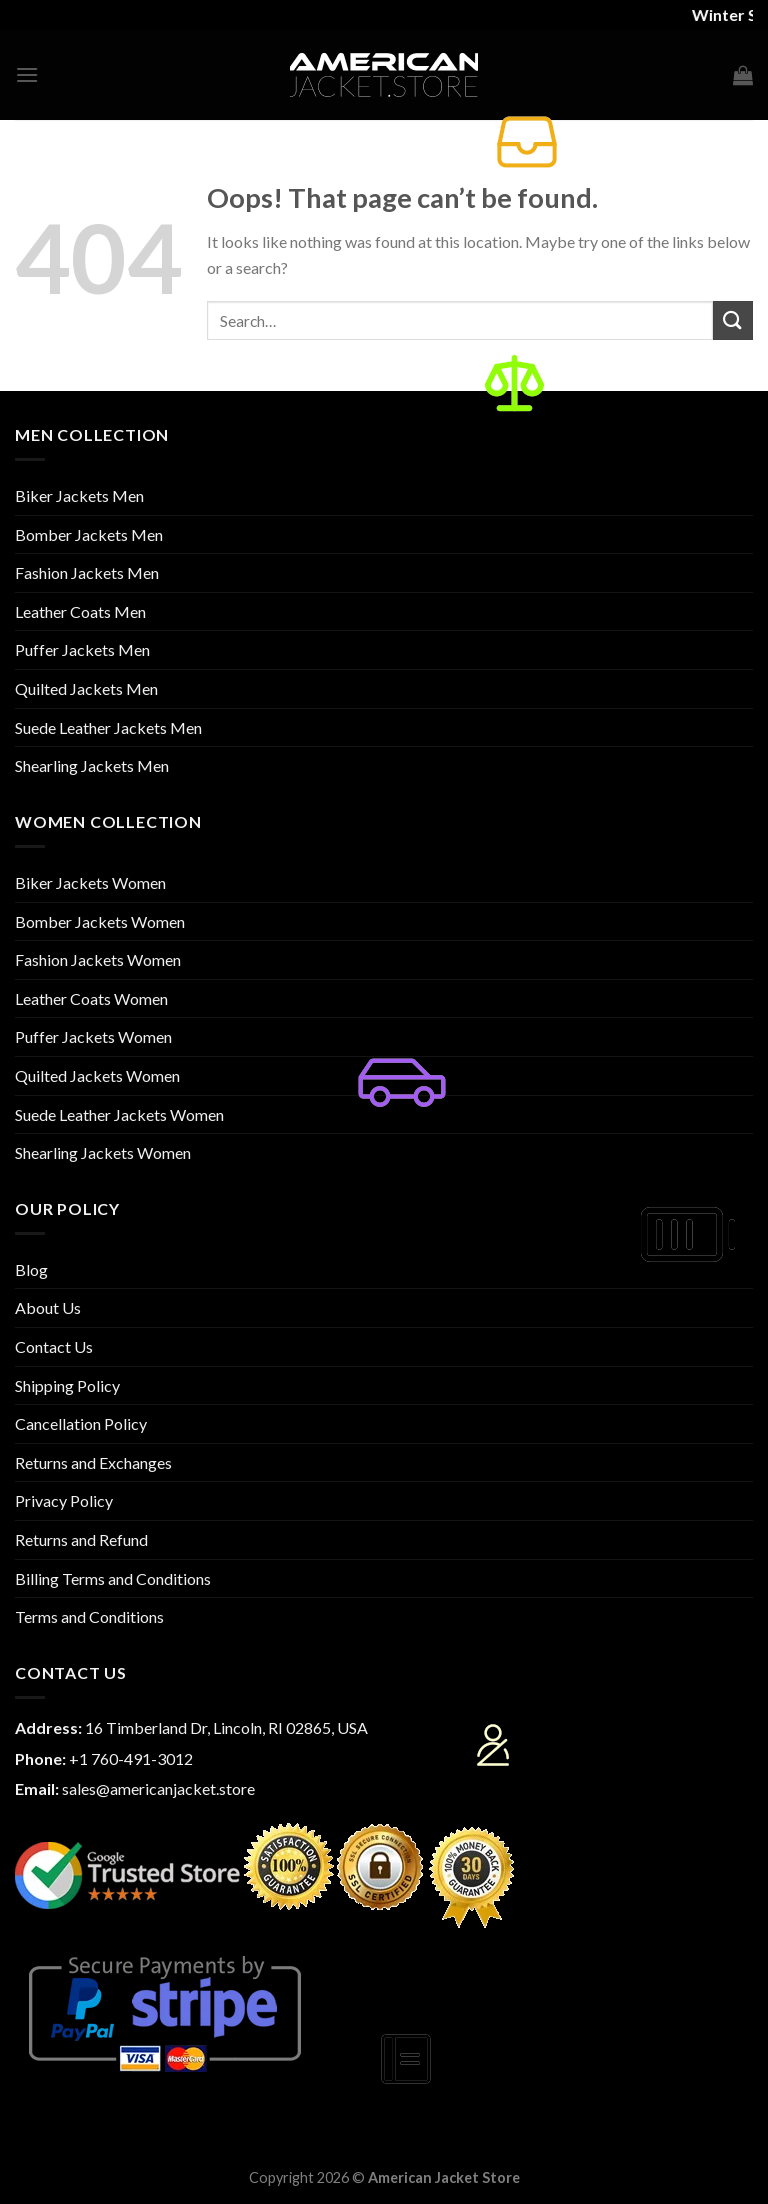 Image resolution: width=768 pixels, height=2204 pixels. Describe the element at coordinates (527, 142) in the screenshot. I see `view inbox or incoming files` at that location.